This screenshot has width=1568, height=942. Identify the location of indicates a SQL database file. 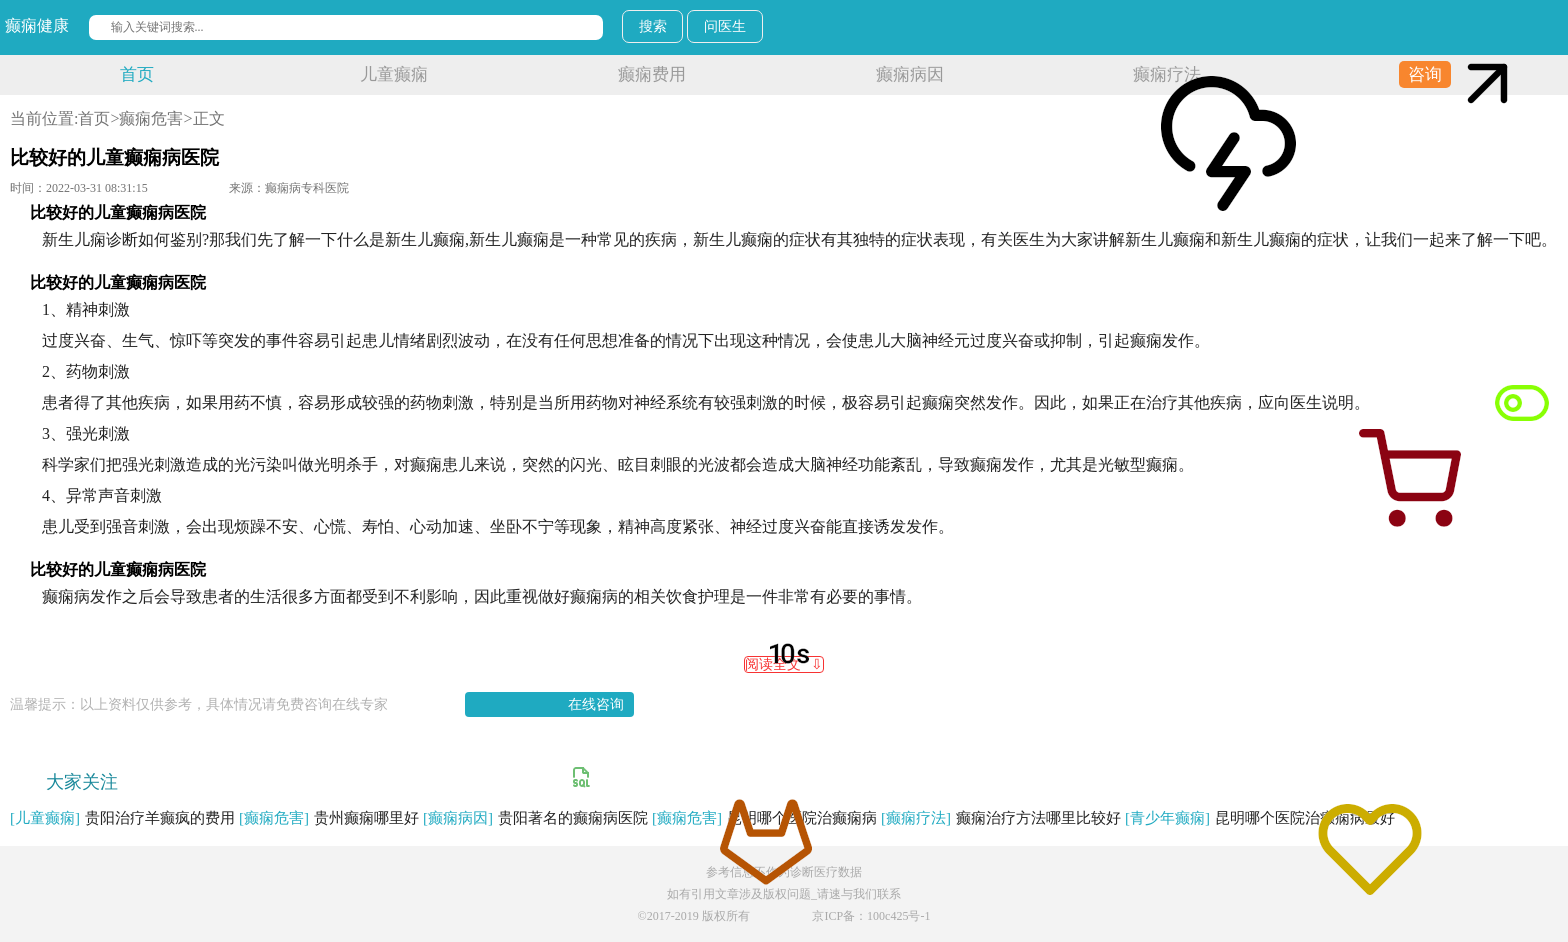
(581, 777).